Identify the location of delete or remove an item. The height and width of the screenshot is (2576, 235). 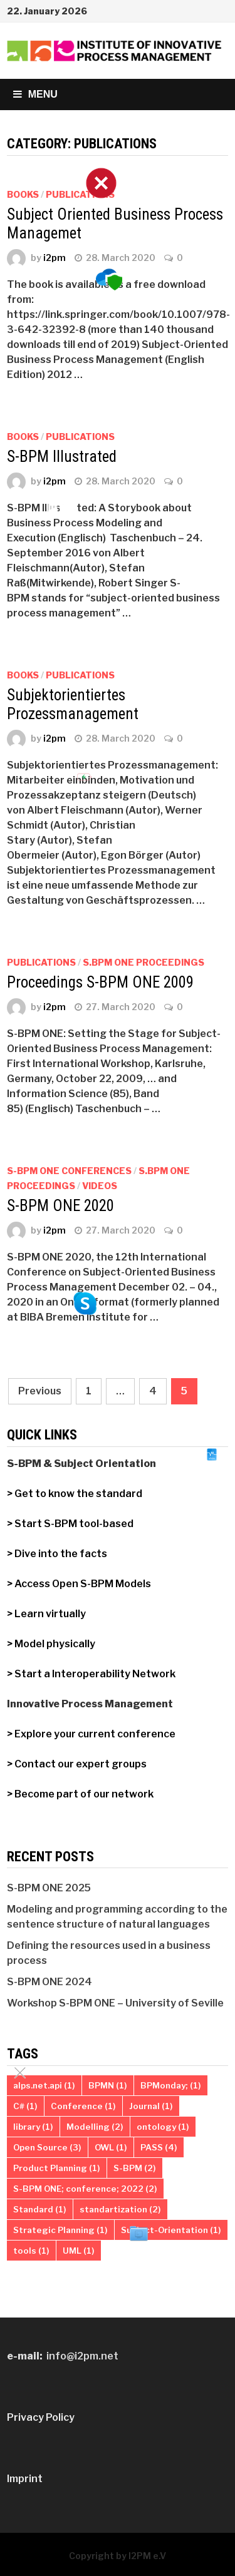
(14, 2067).